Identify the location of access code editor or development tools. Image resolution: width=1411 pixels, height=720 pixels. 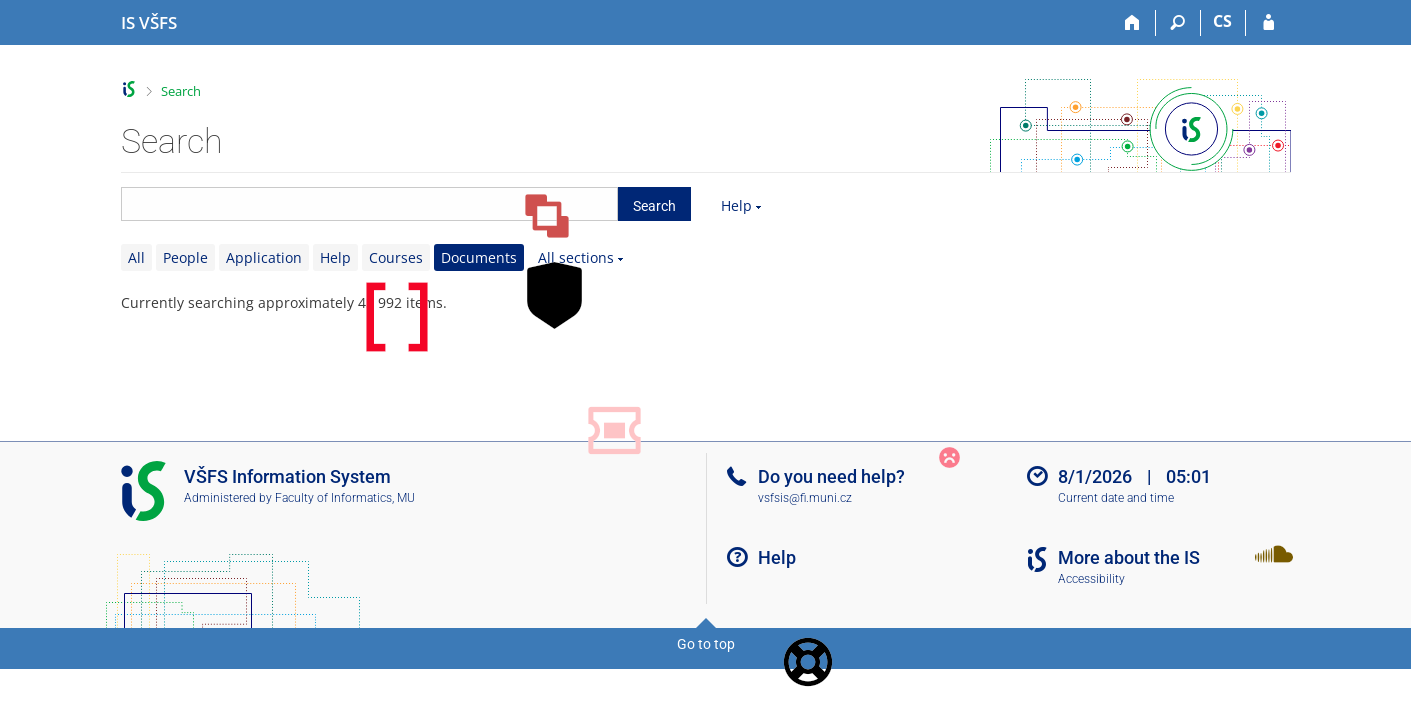
(397, 317).